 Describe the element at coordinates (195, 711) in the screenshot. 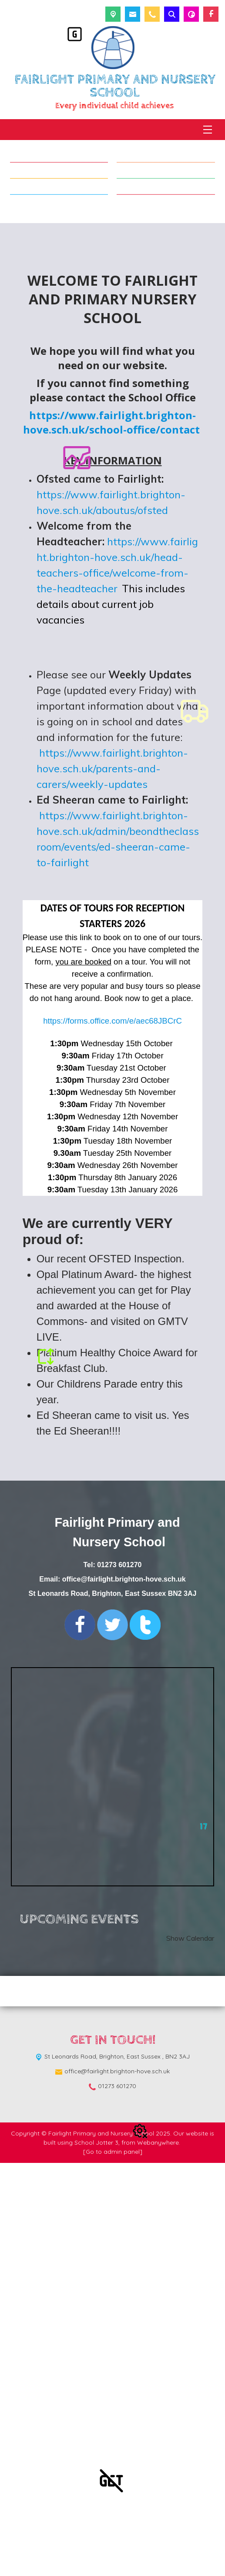

I see `track your delivery or shipment` at that location.